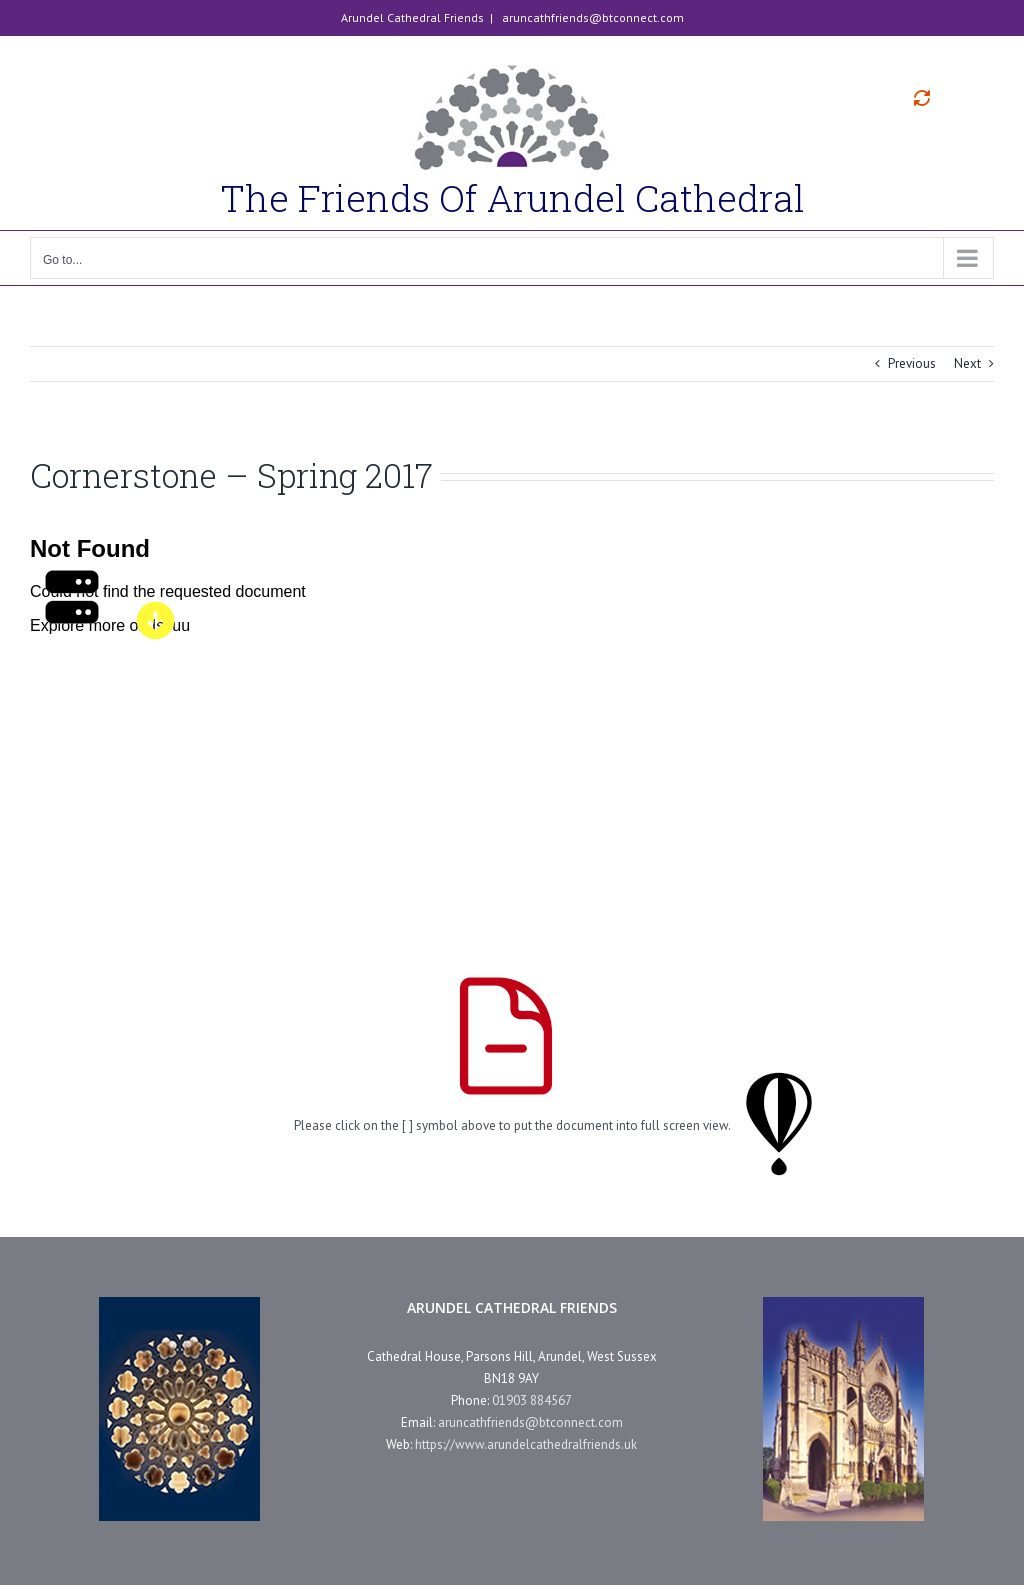  I want to click on fly.io logo - cloud hosting and deployment platform, so click(779, 1124).